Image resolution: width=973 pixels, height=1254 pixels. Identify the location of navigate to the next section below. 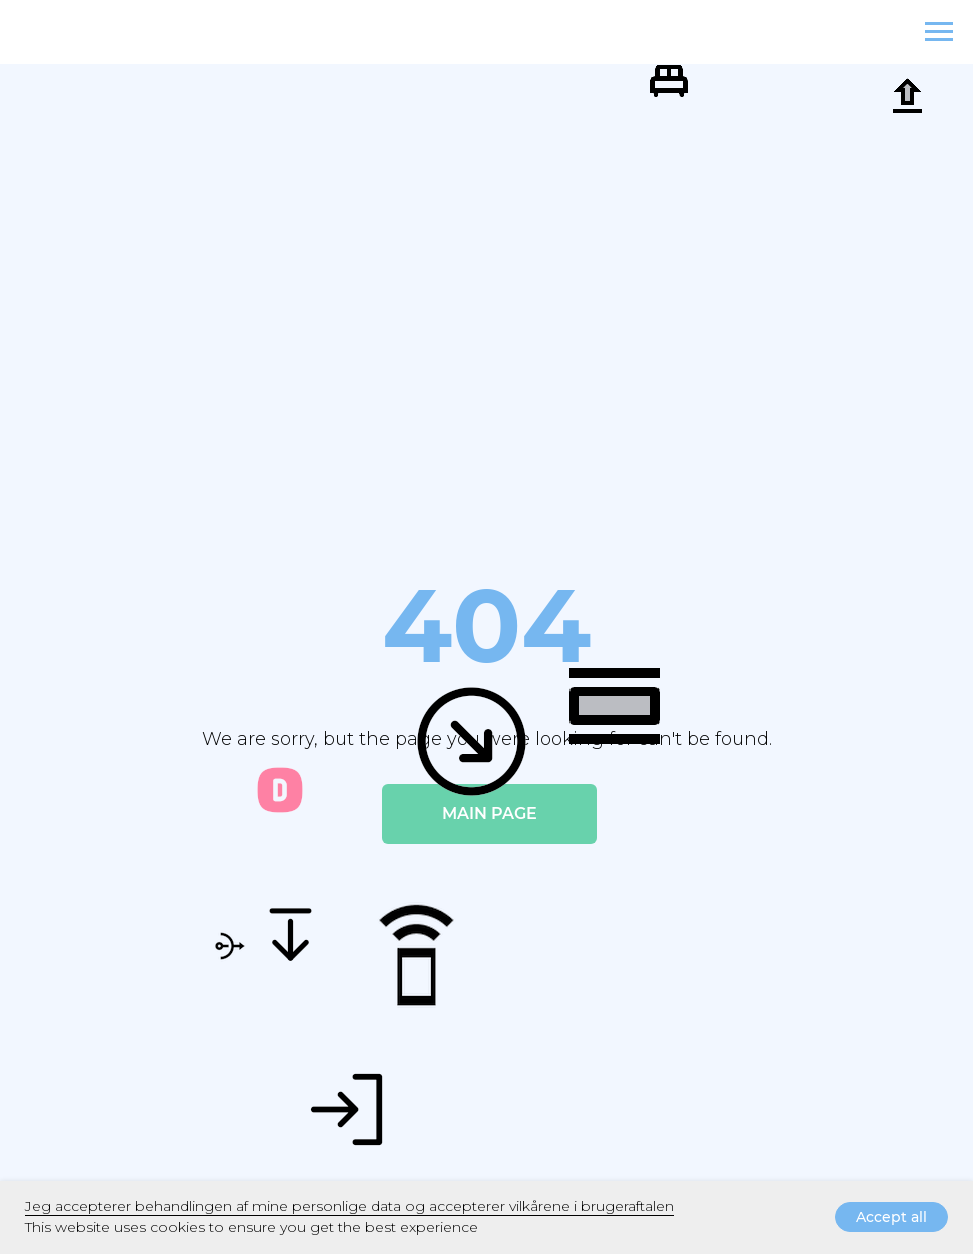
(471, 741).